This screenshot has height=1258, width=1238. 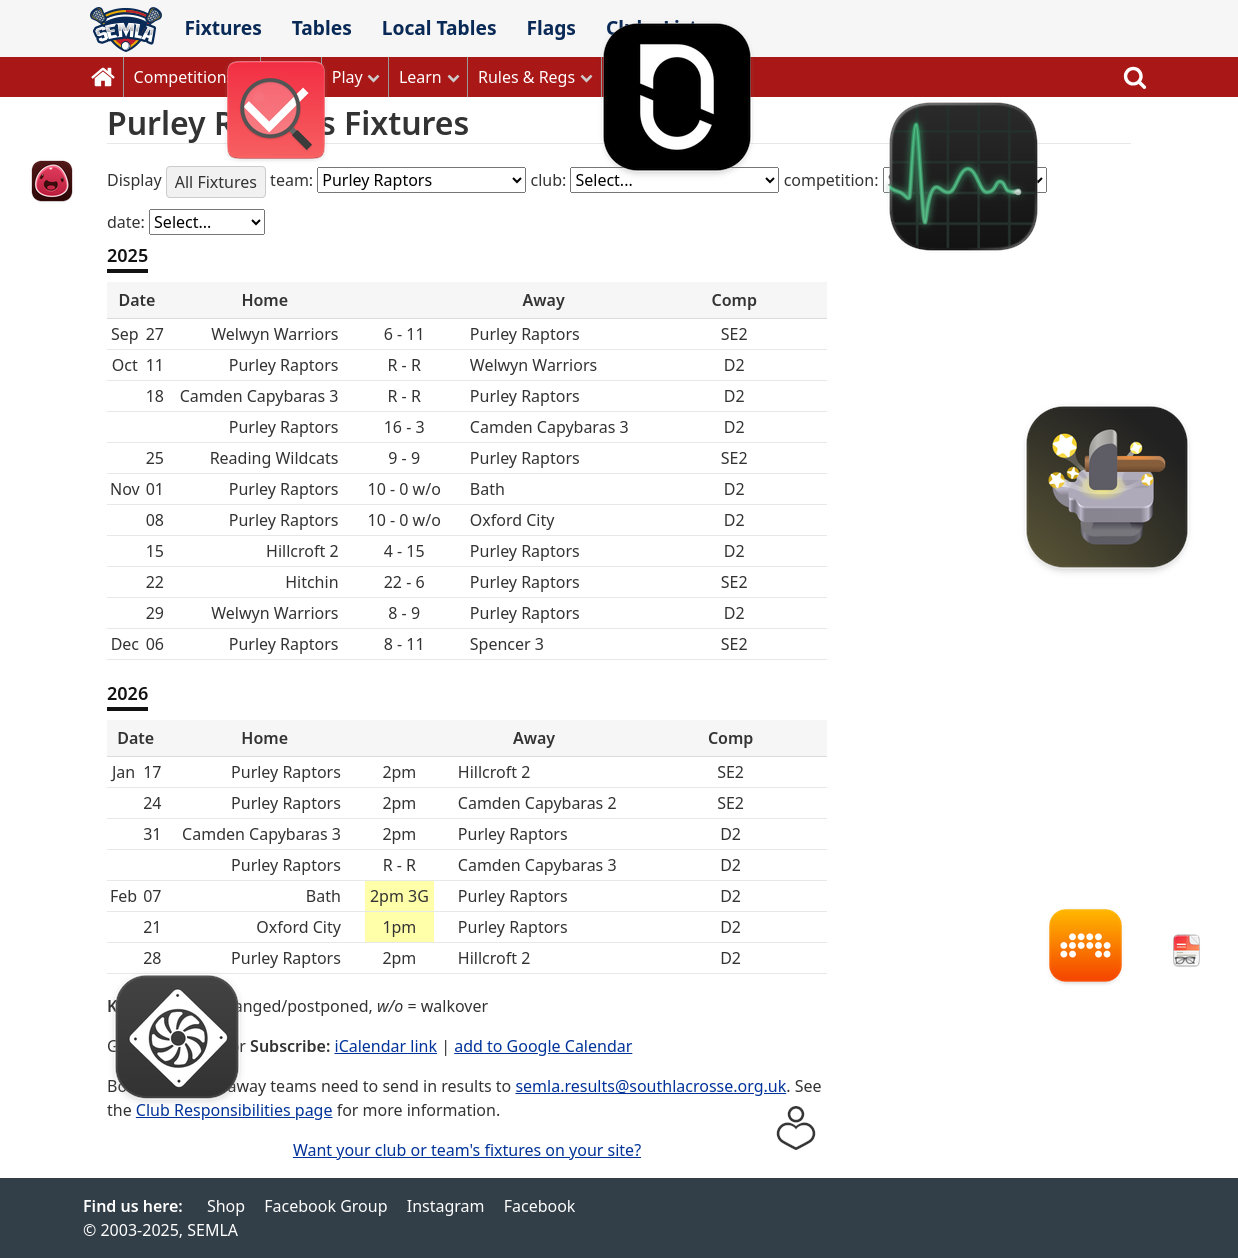 I want to click on open dconf editor to browse and modify system configuration settings, so click(x=276, y=110).